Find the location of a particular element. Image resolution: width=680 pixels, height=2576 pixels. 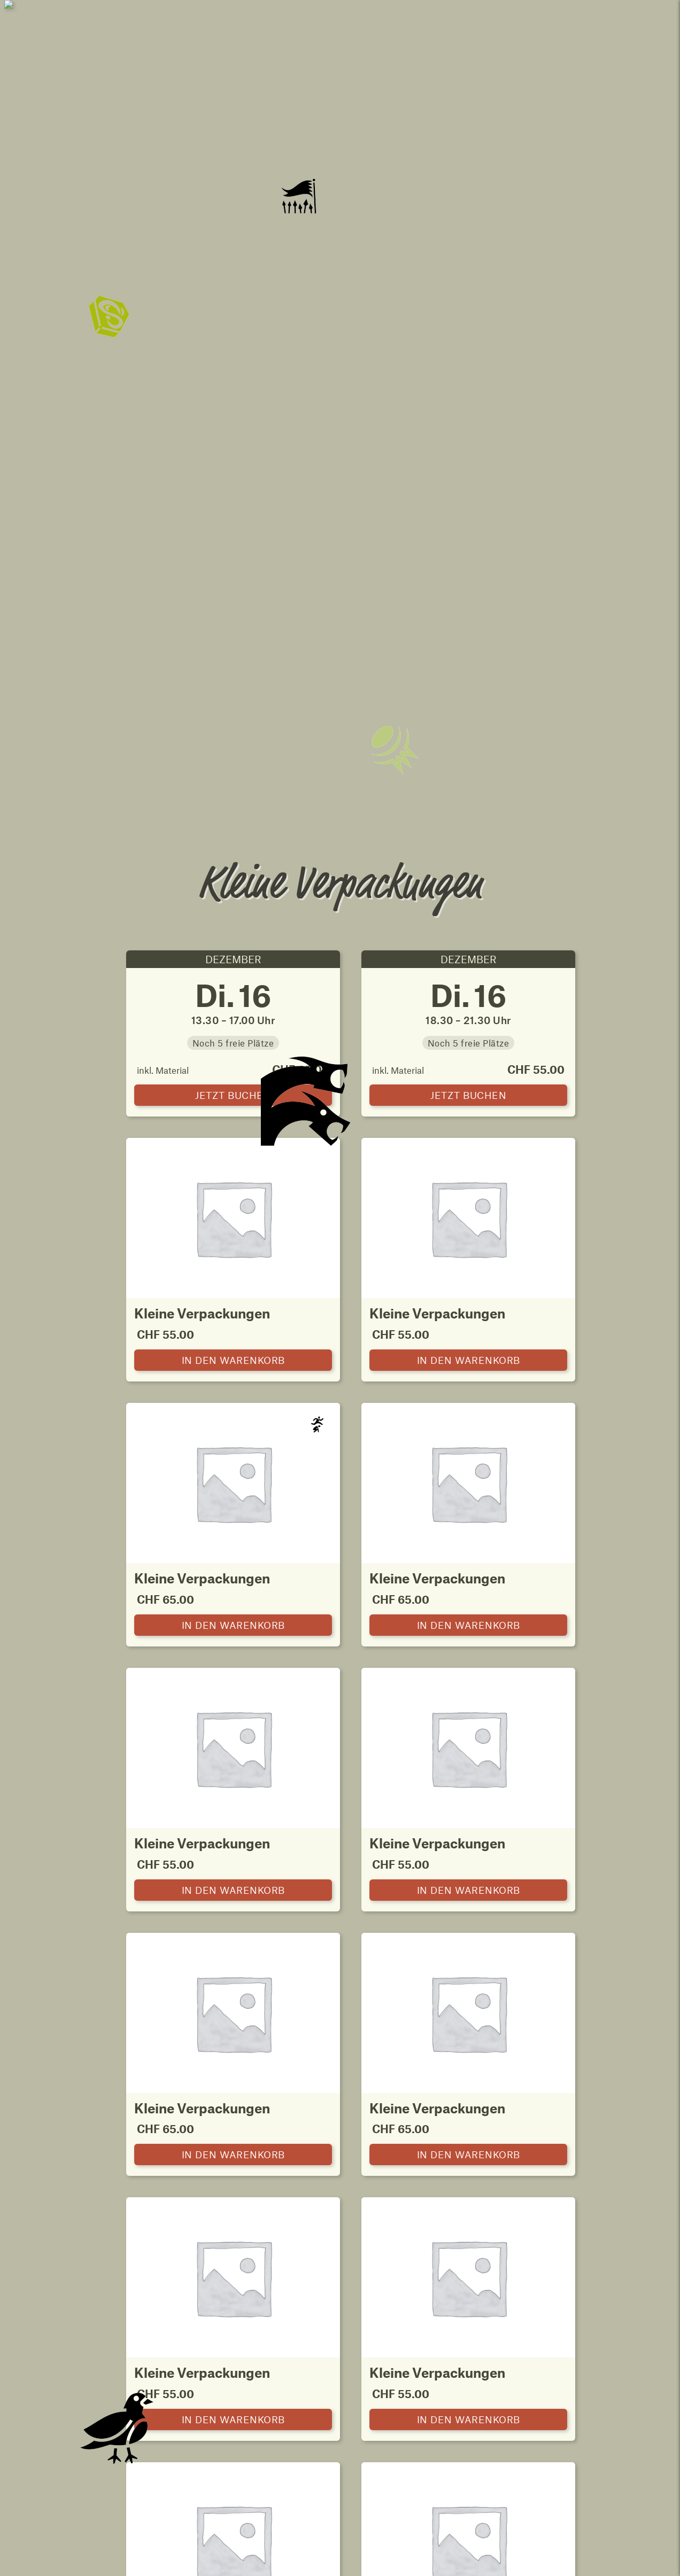

play leapfrog mini-game is located at coordinates (317, 1424).